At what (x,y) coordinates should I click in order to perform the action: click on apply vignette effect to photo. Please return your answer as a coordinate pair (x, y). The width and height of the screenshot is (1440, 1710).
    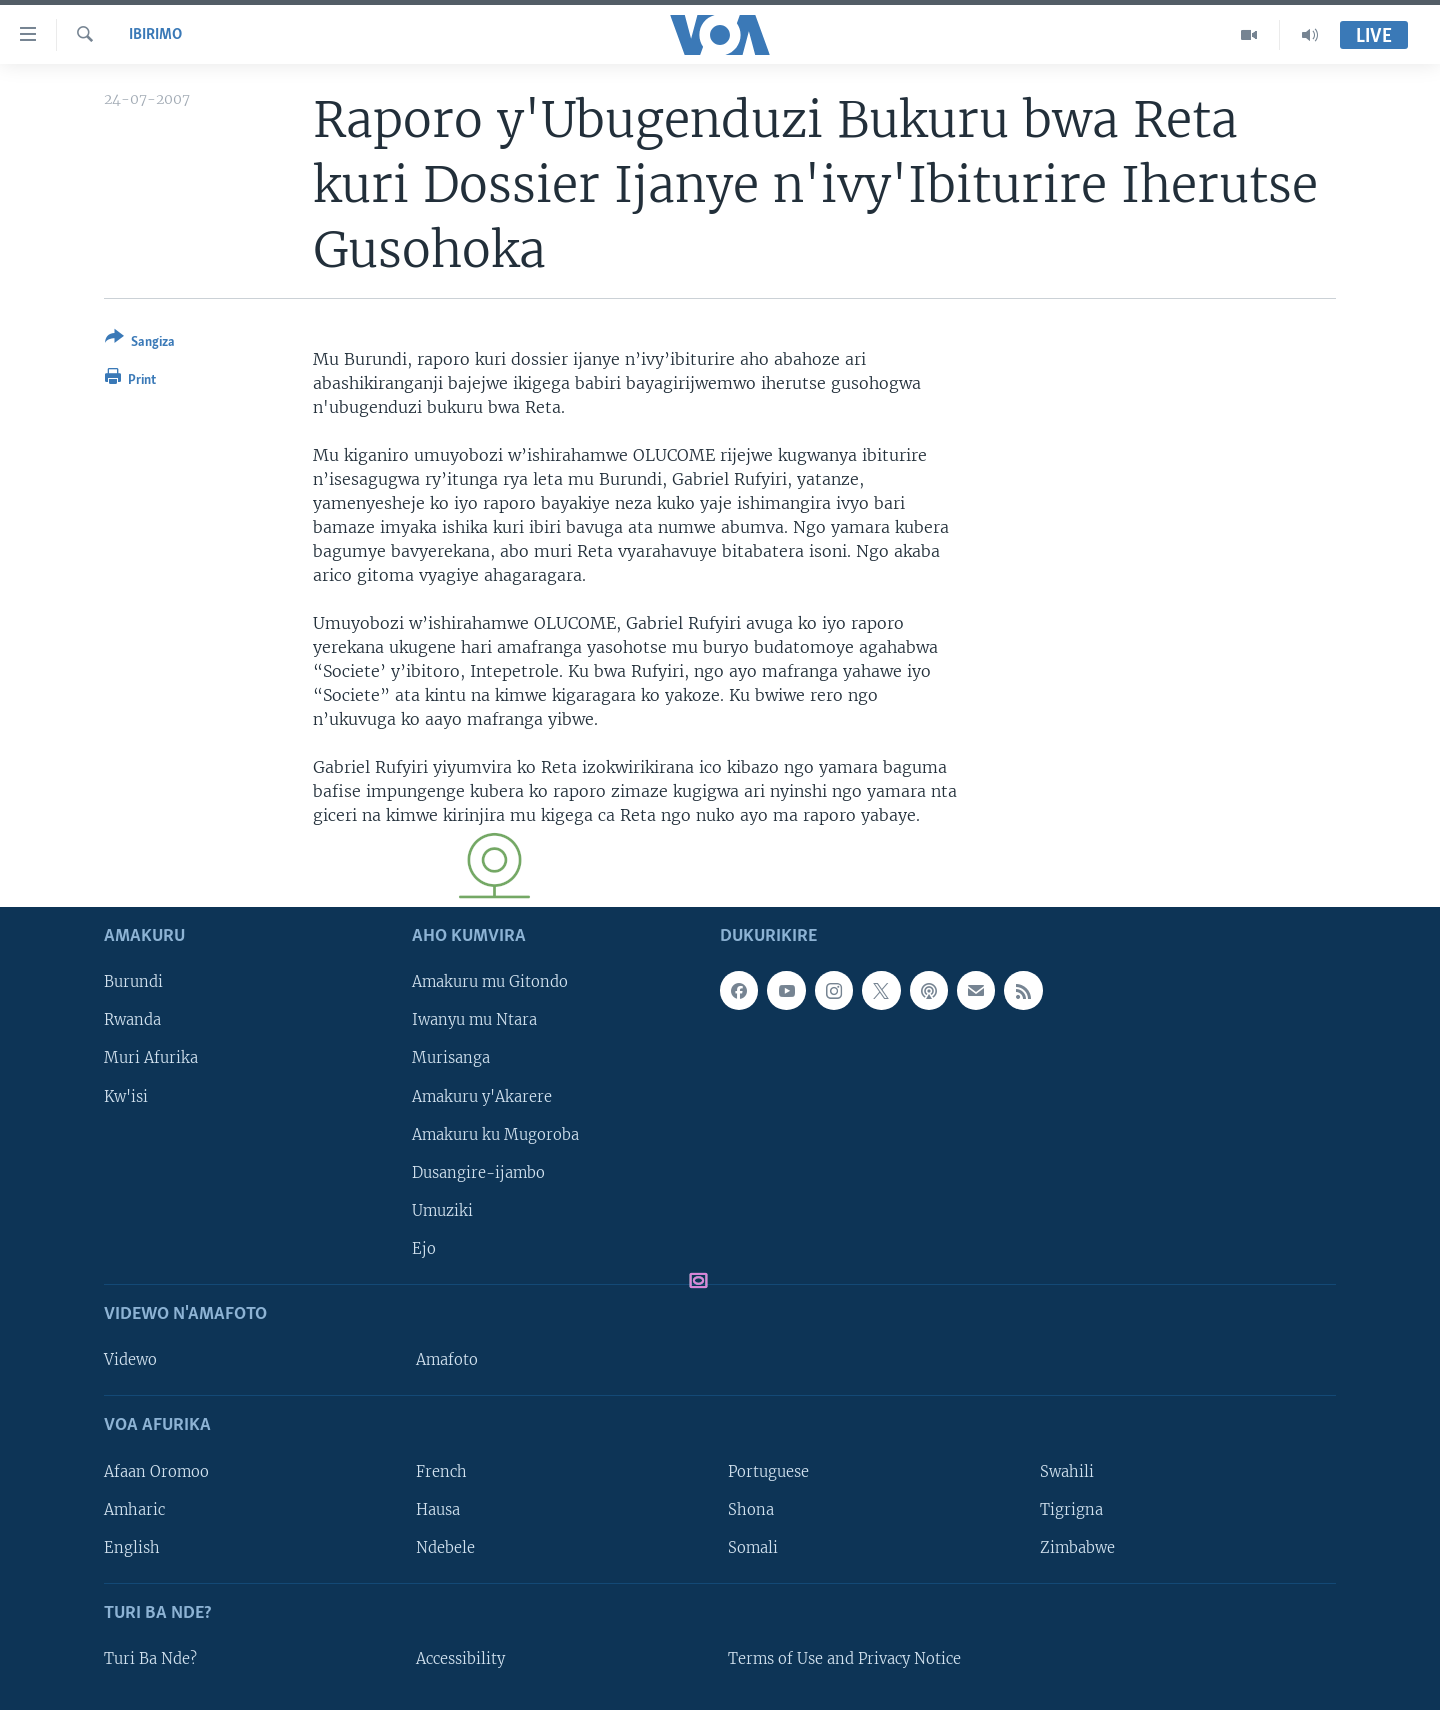
    Looking at the image, I should click on (698, 1280).